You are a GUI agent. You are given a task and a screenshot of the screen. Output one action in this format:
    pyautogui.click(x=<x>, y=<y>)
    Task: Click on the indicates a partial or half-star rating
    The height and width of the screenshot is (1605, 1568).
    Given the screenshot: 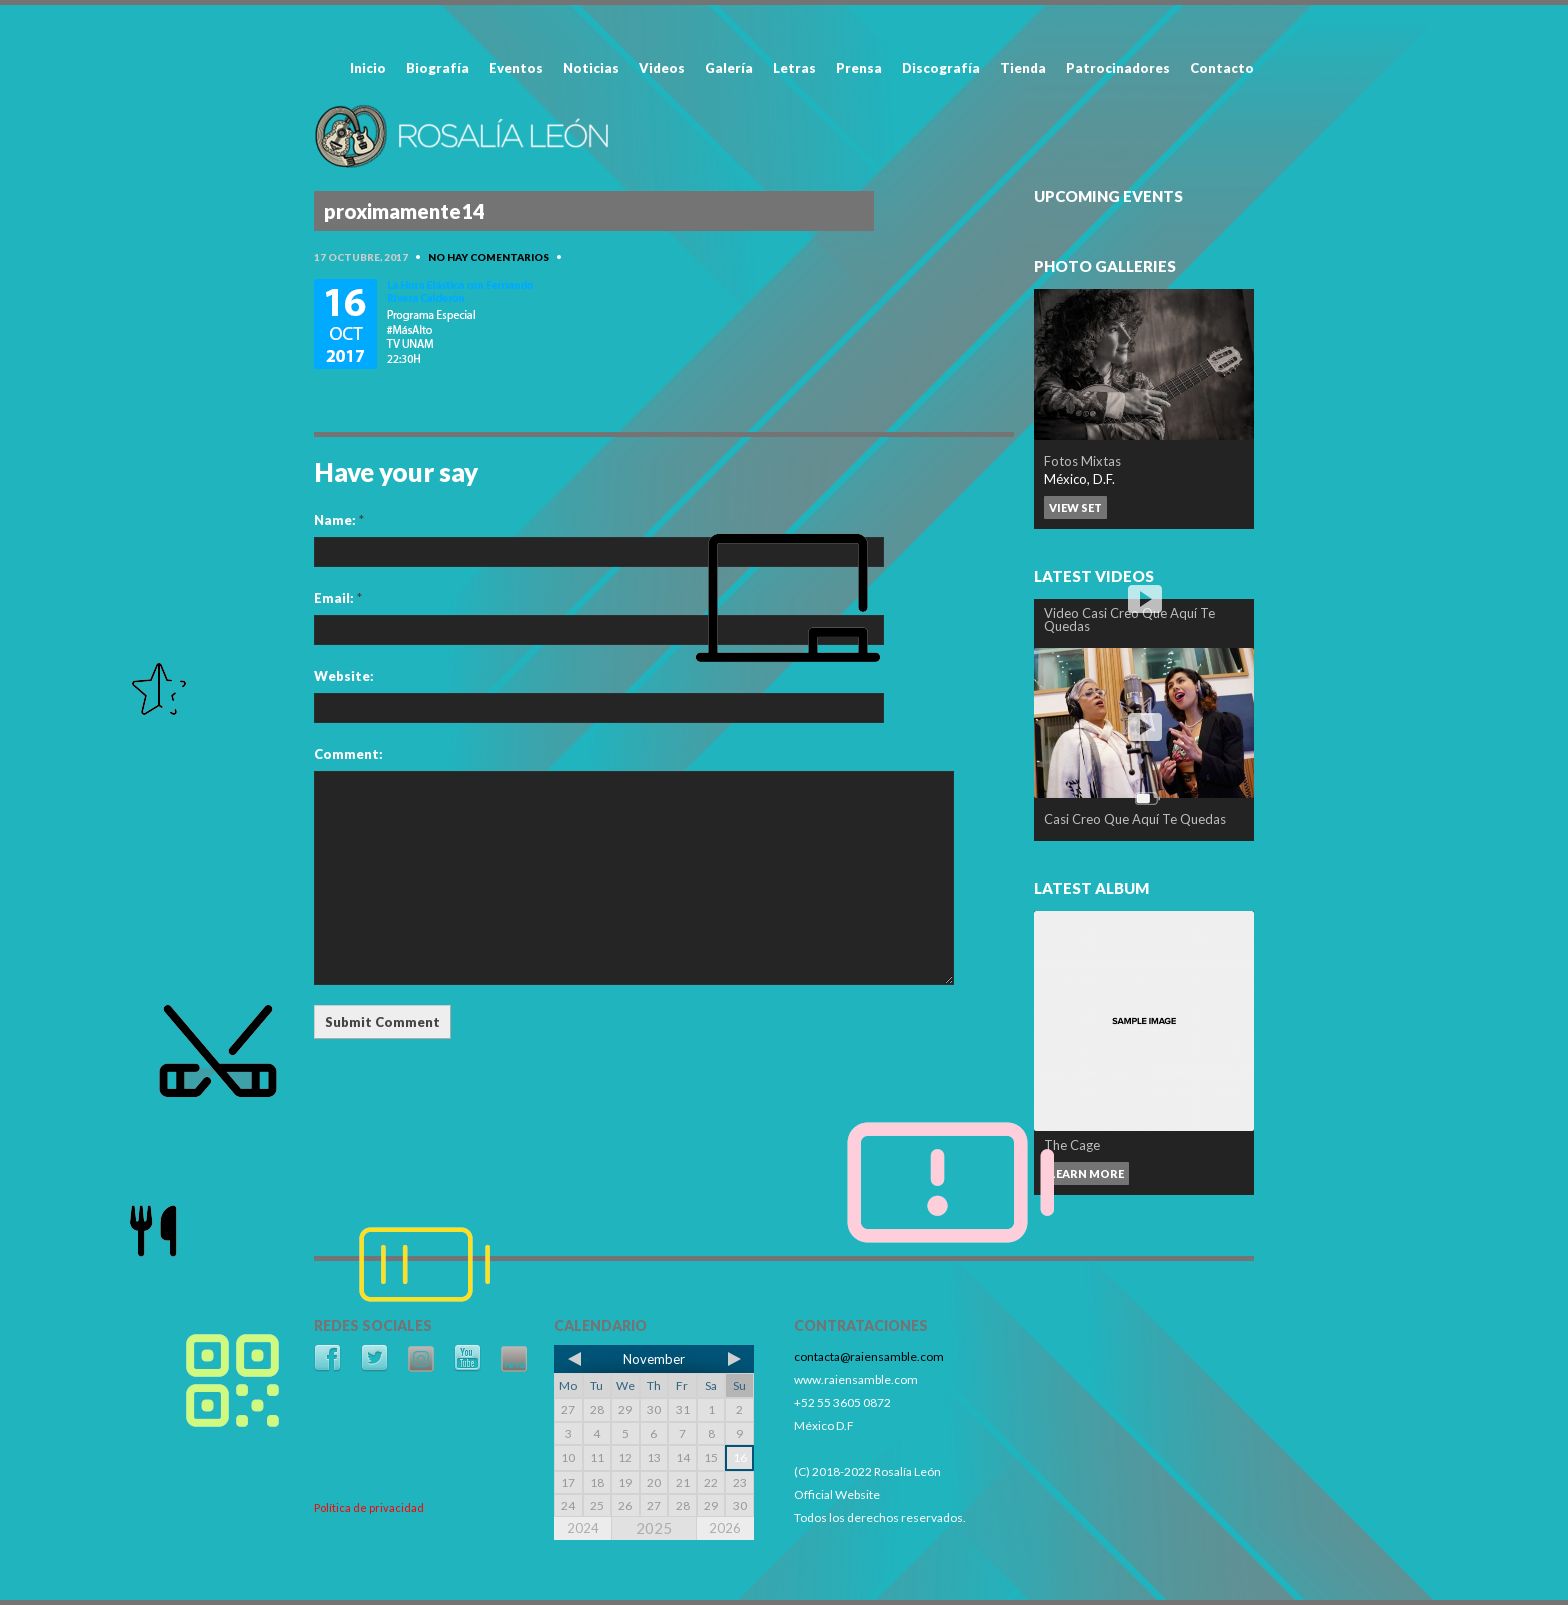 What is the action you would take?
    pyautogui.click(x=159, y=690)
    